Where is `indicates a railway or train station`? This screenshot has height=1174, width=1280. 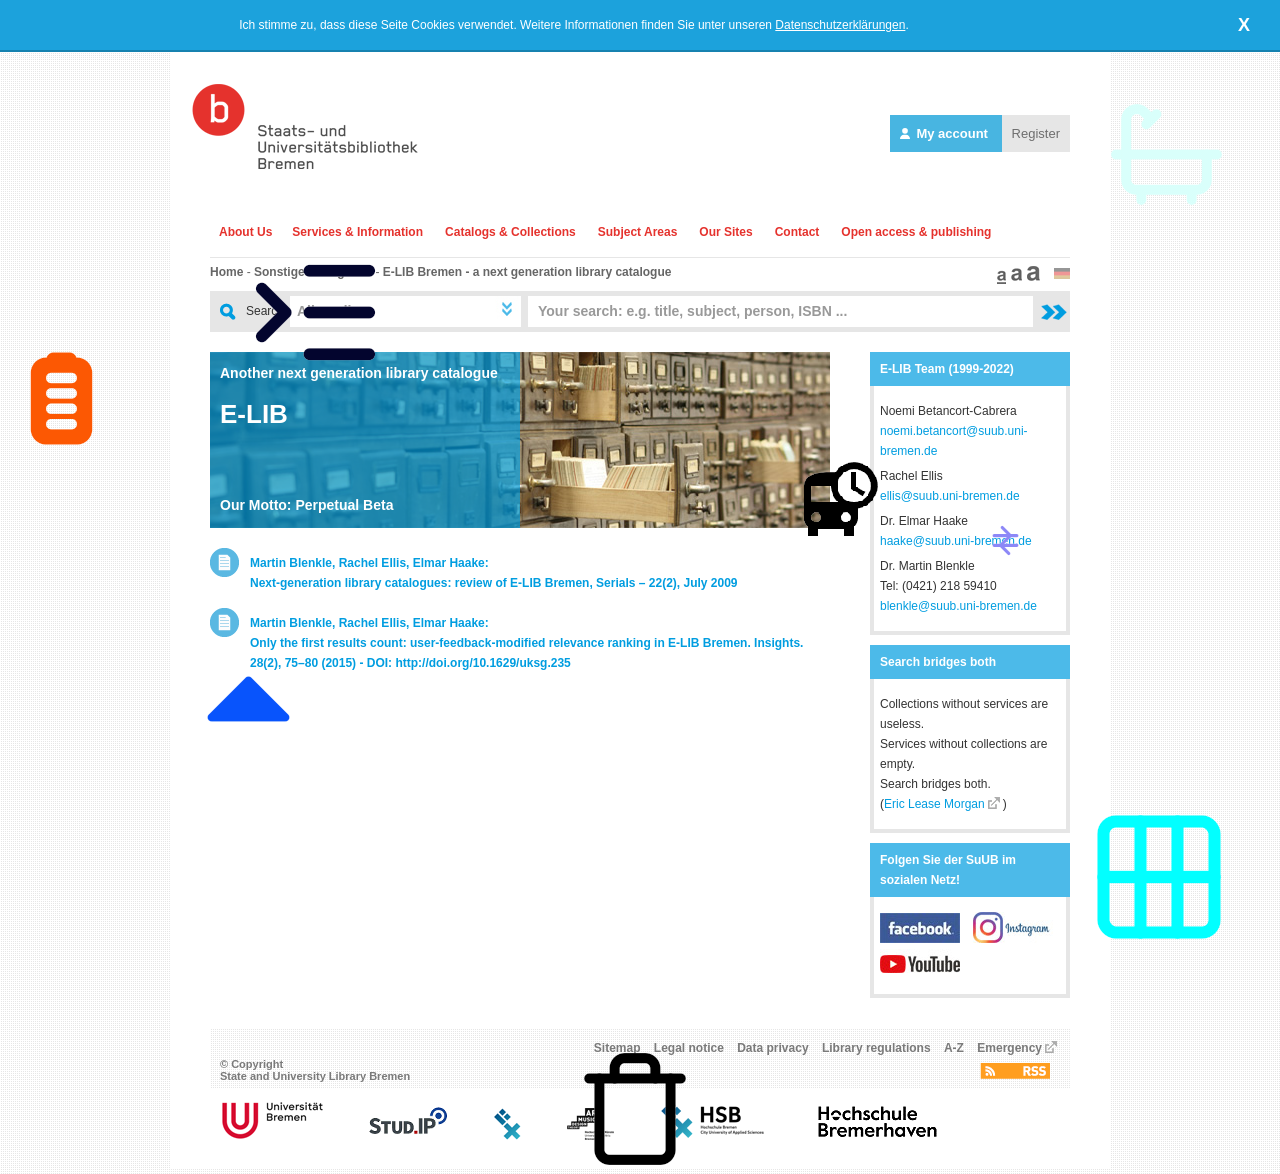 indicates a railway or train station is located at coordinates (1005, 540).